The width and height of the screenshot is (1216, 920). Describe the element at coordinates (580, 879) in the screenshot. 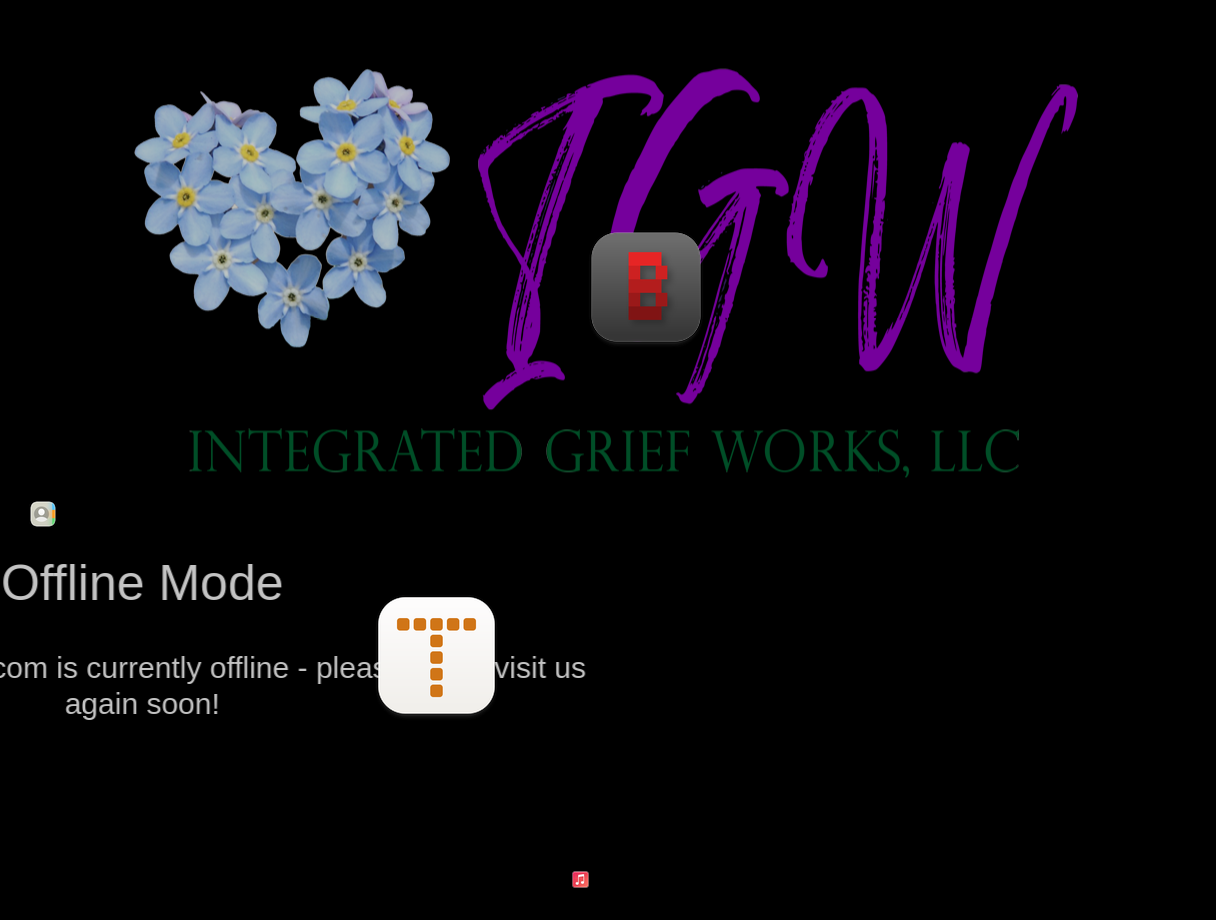

I see `open the music player app` at that location.